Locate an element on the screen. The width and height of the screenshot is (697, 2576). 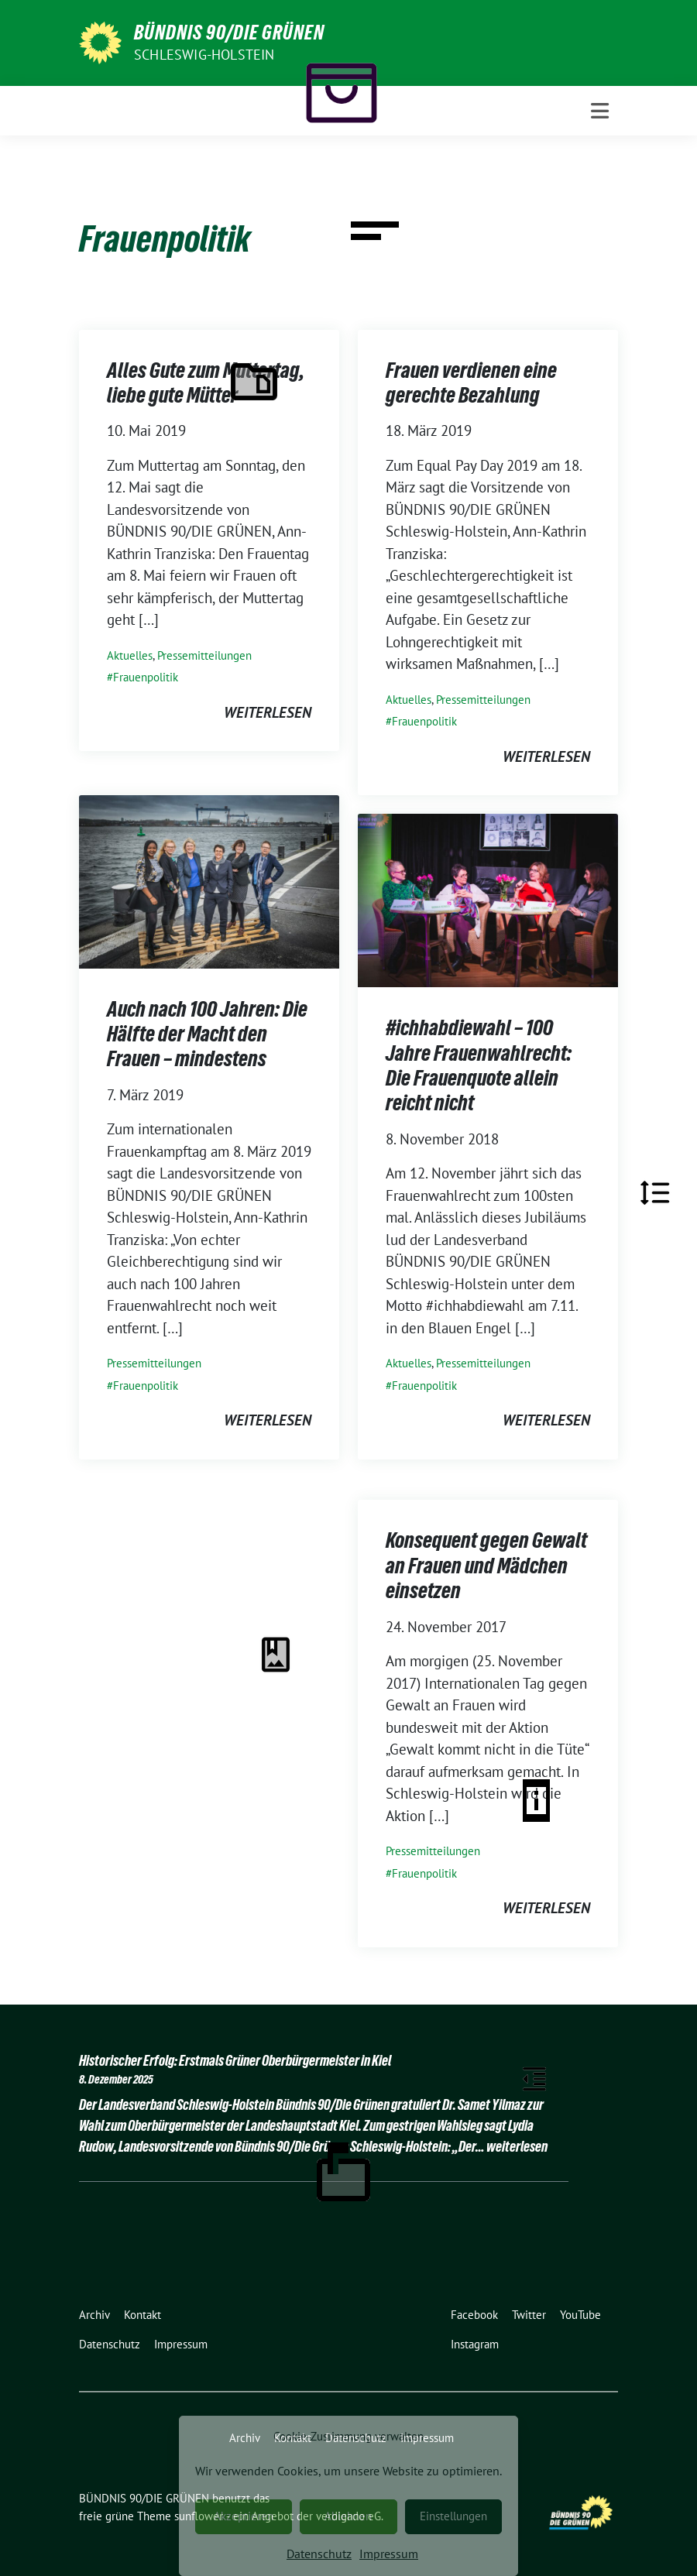
view device information is located at coordinates (536, 1800).